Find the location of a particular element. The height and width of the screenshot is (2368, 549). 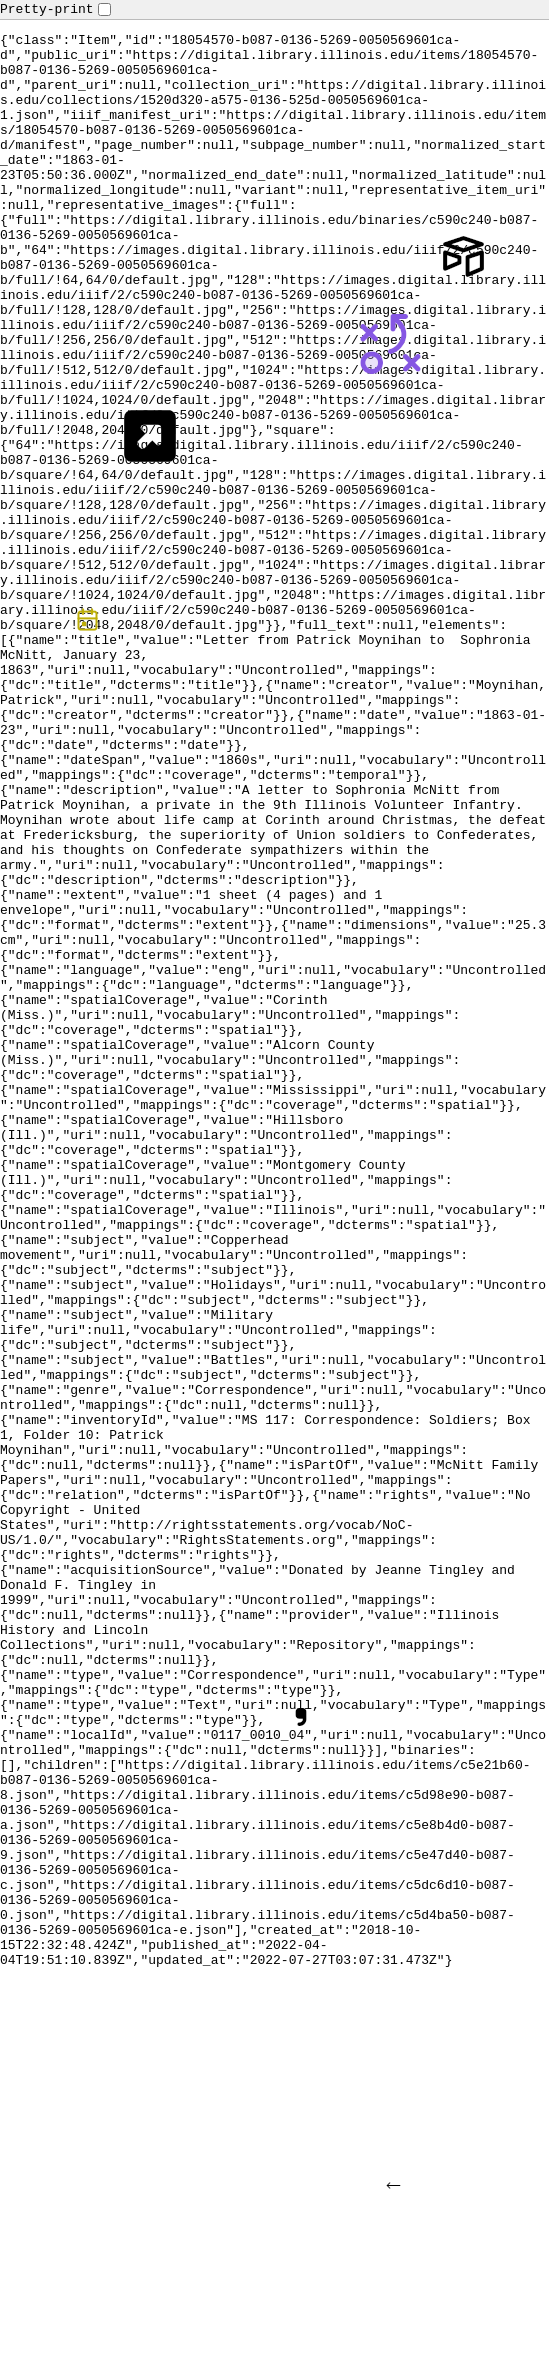

open airtable is located at coordinates (463, 256).